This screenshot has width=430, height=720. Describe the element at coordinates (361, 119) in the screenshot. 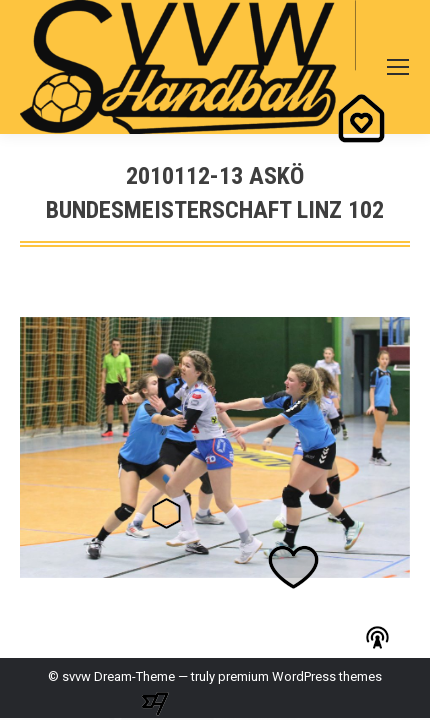

I see `access your favorite or loved home` at that location.